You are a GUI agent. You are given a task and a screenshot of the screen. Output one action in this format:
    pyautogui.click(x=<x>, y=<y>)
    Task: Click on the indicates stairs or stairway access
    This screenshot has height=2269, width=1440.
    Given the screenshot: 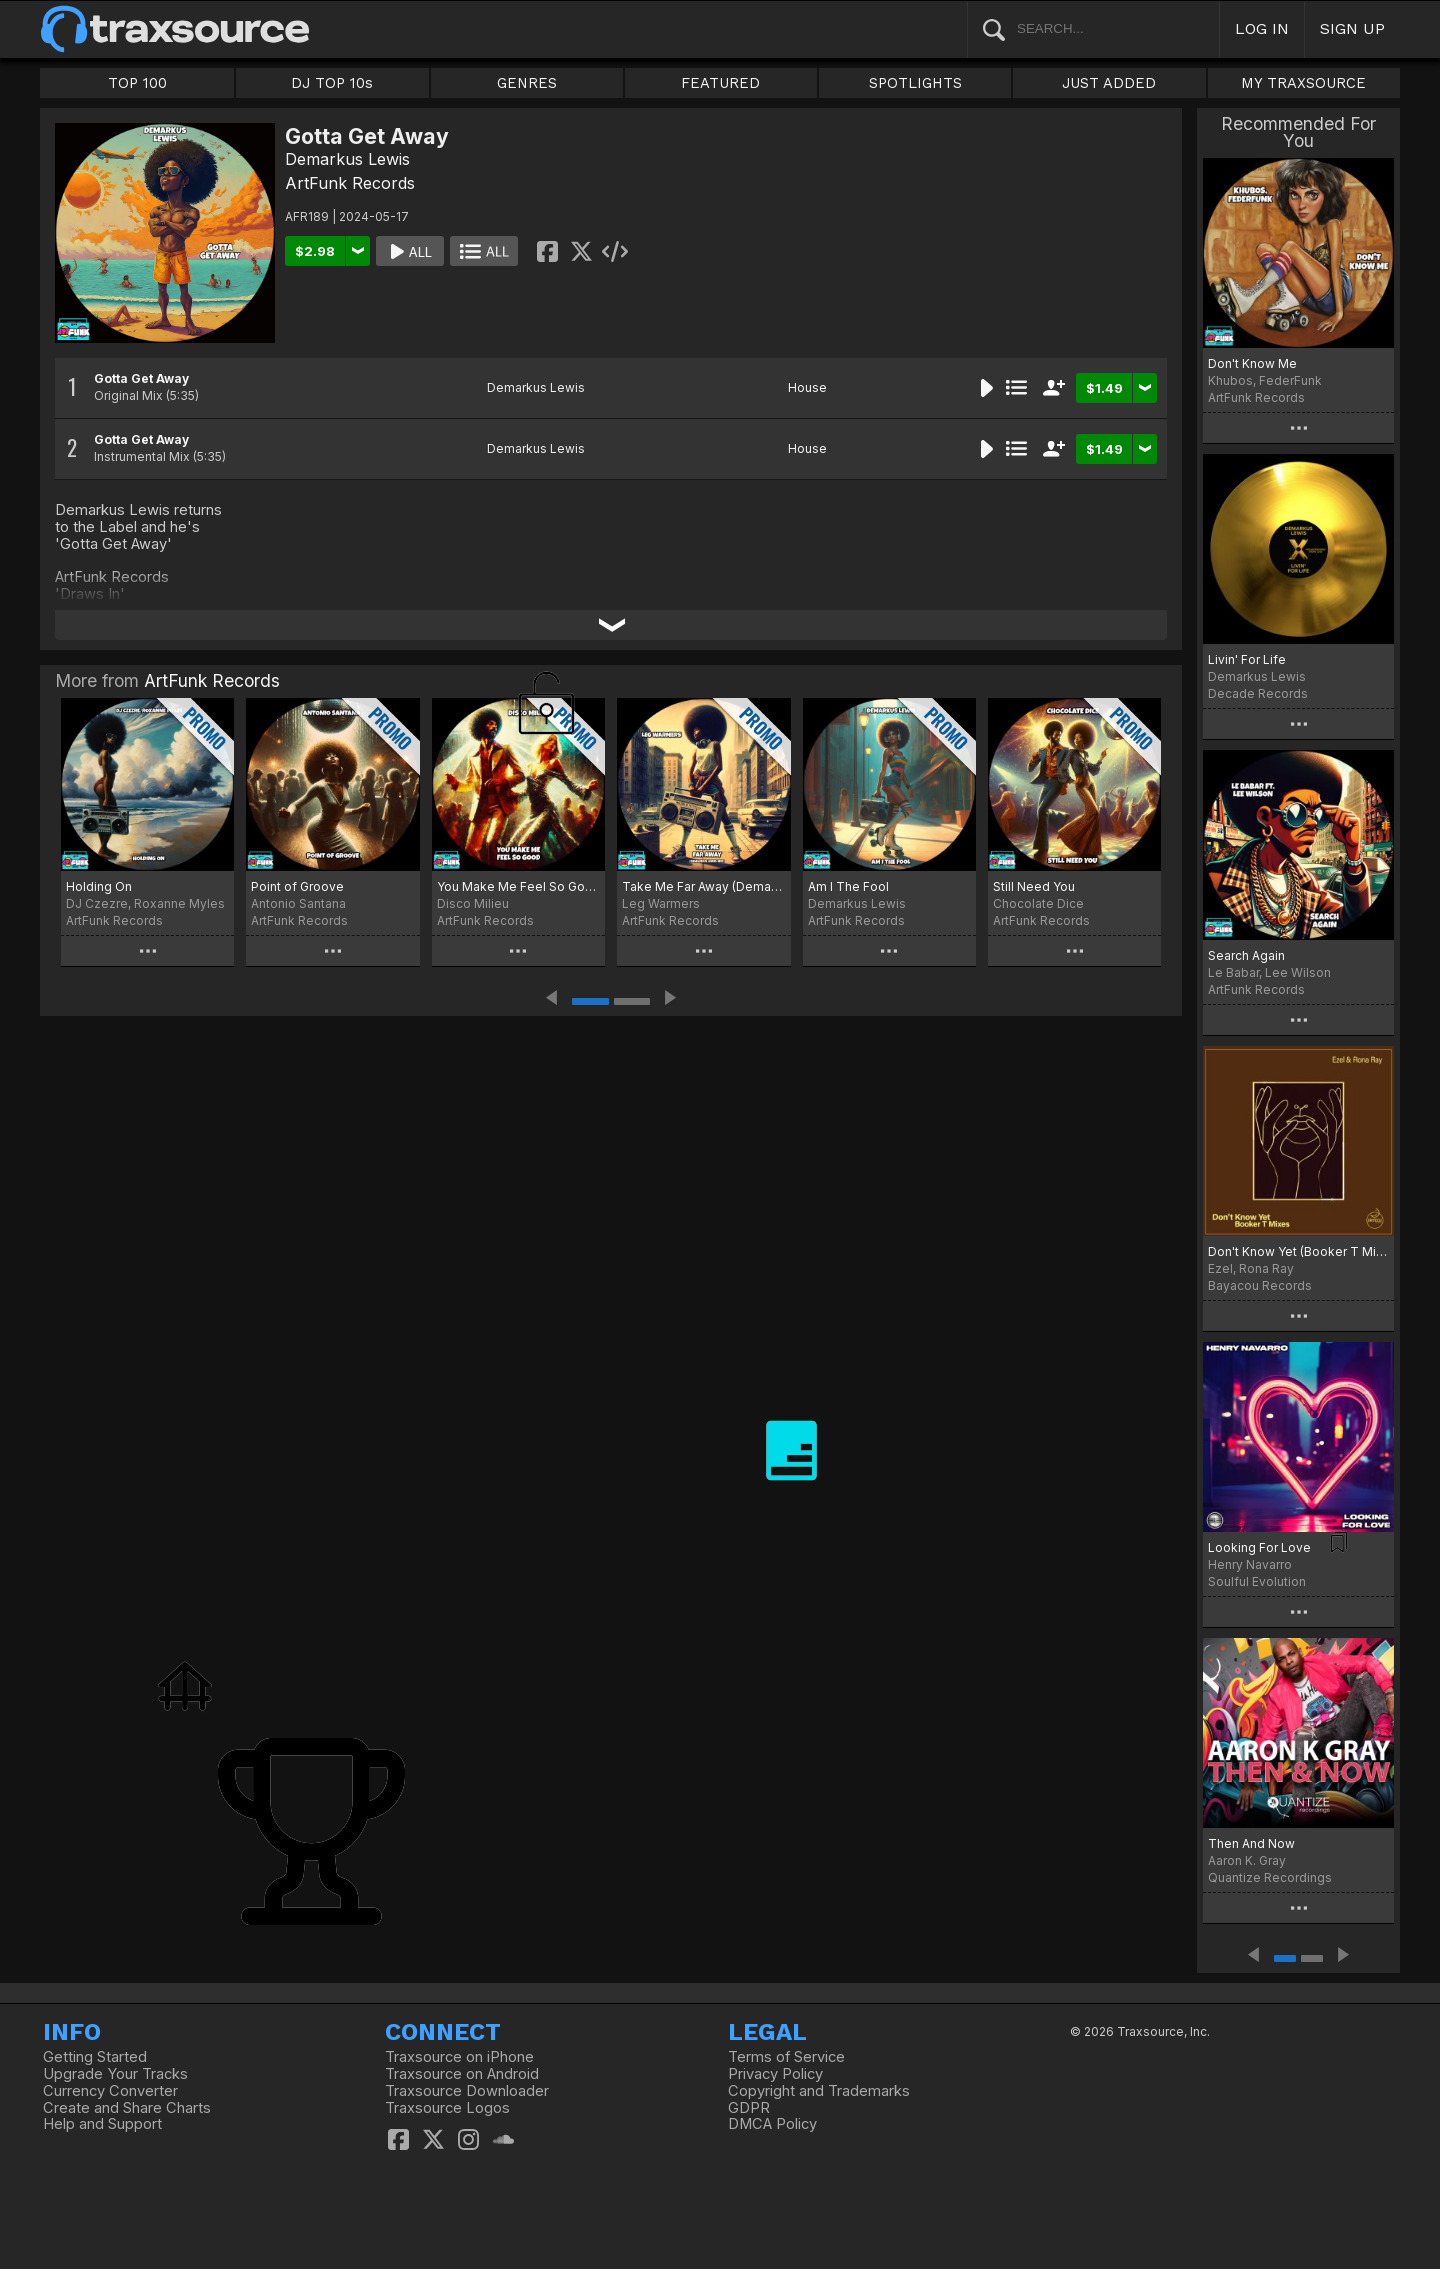 What is the action you would take?
    pyautogui.click(x=791, y=1450)
    